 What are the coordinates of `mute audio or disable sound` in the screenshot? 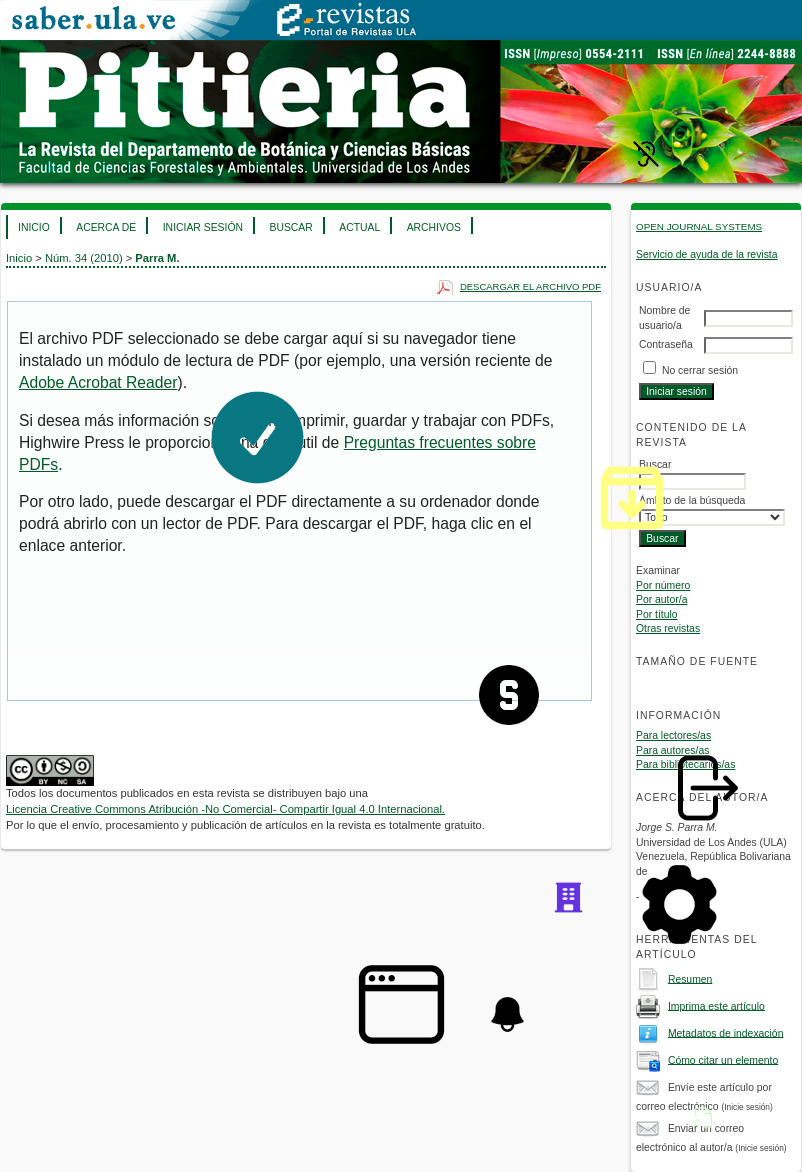 It's located at (646, 154).